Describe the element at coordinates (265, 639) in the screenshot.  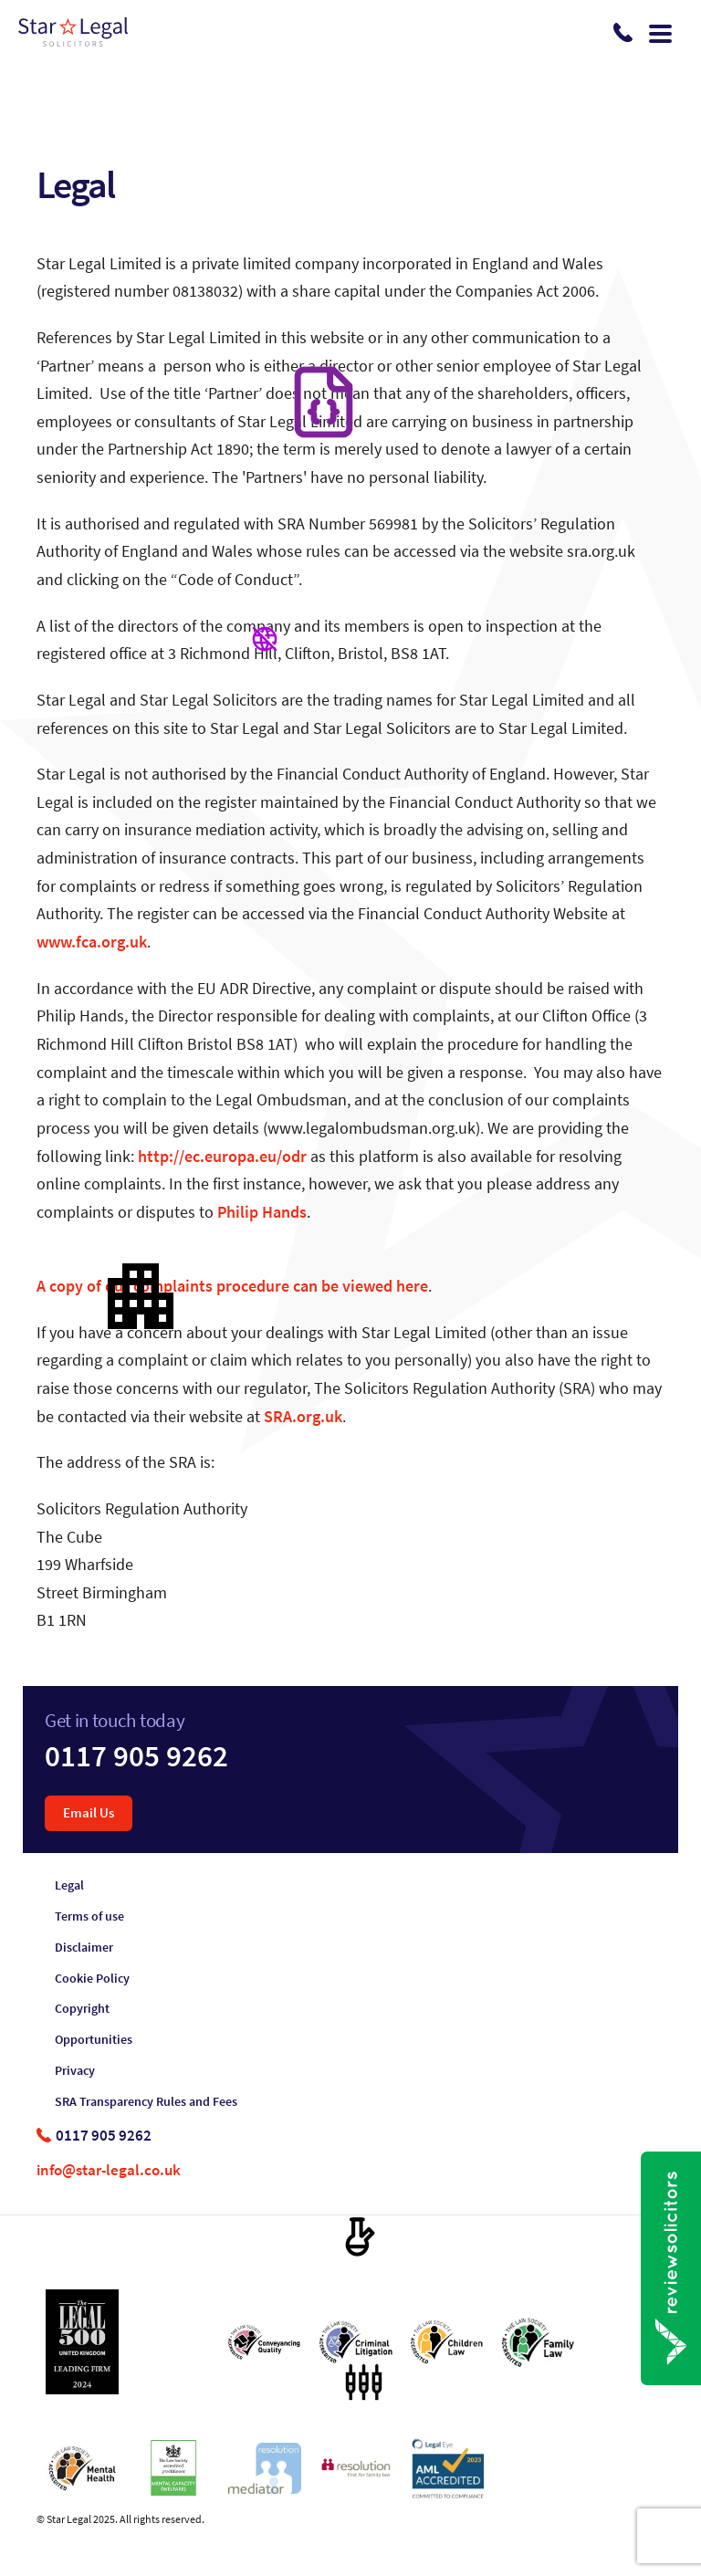
I see `disable internet or web access` at that location.